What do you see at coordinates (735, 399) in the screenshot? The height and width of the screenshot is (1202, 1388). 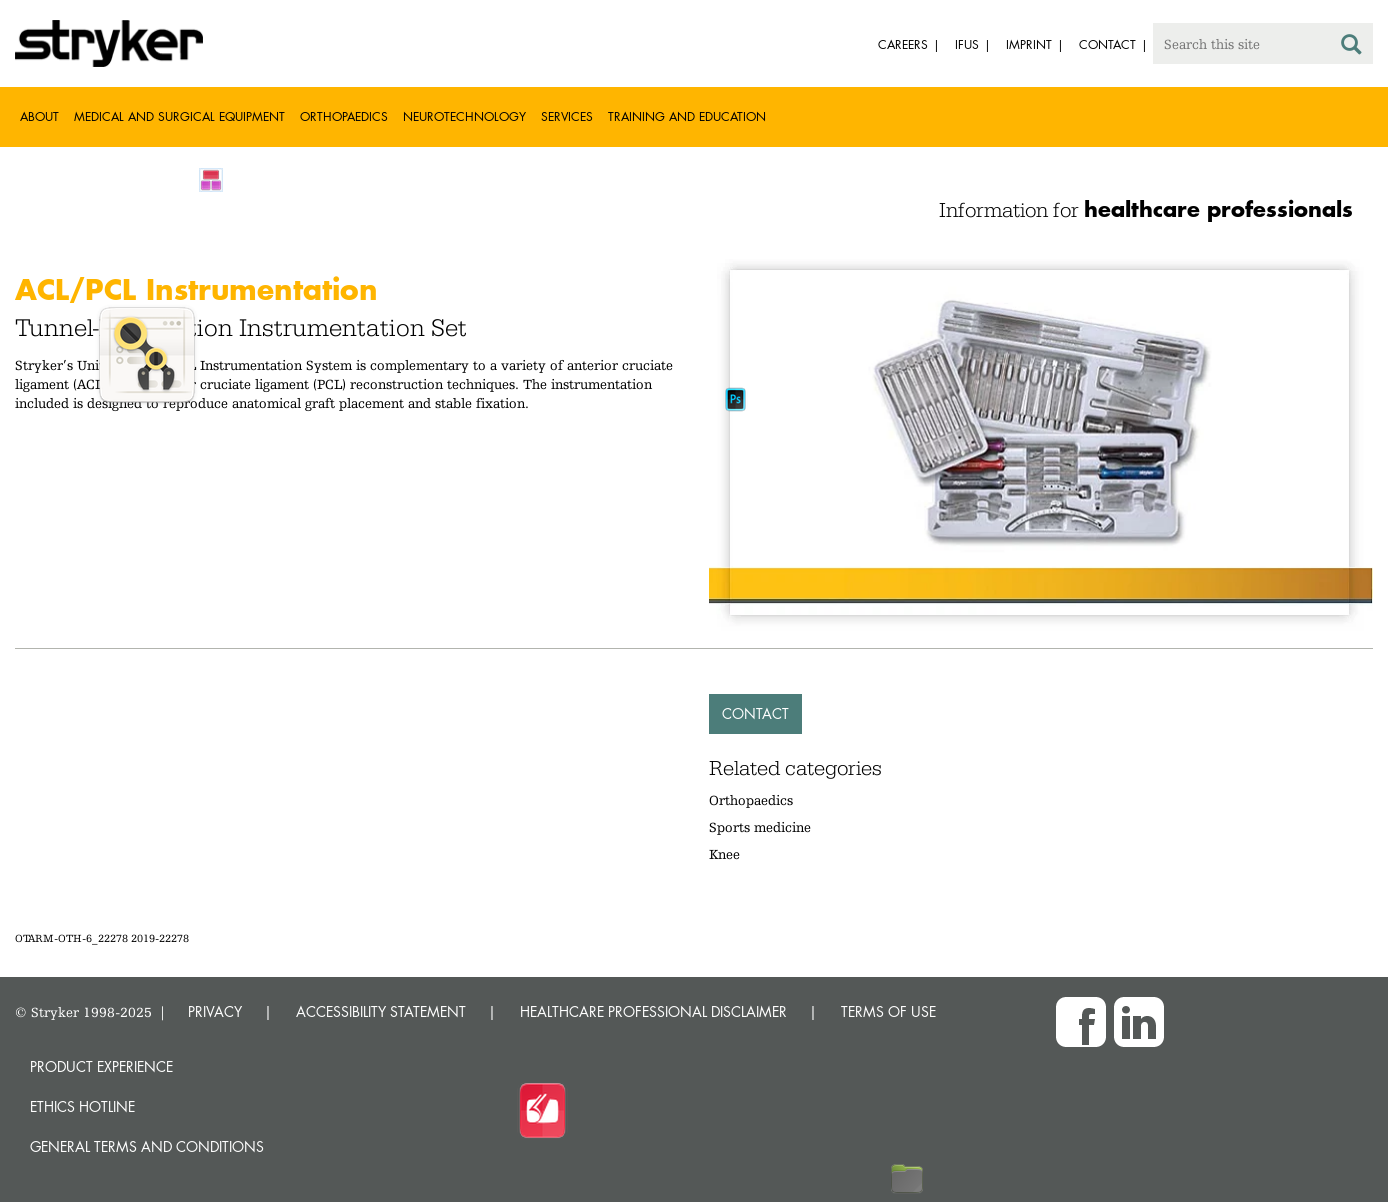 I see `adobe photoshop file type indicator` at bounding box center [735, 399].